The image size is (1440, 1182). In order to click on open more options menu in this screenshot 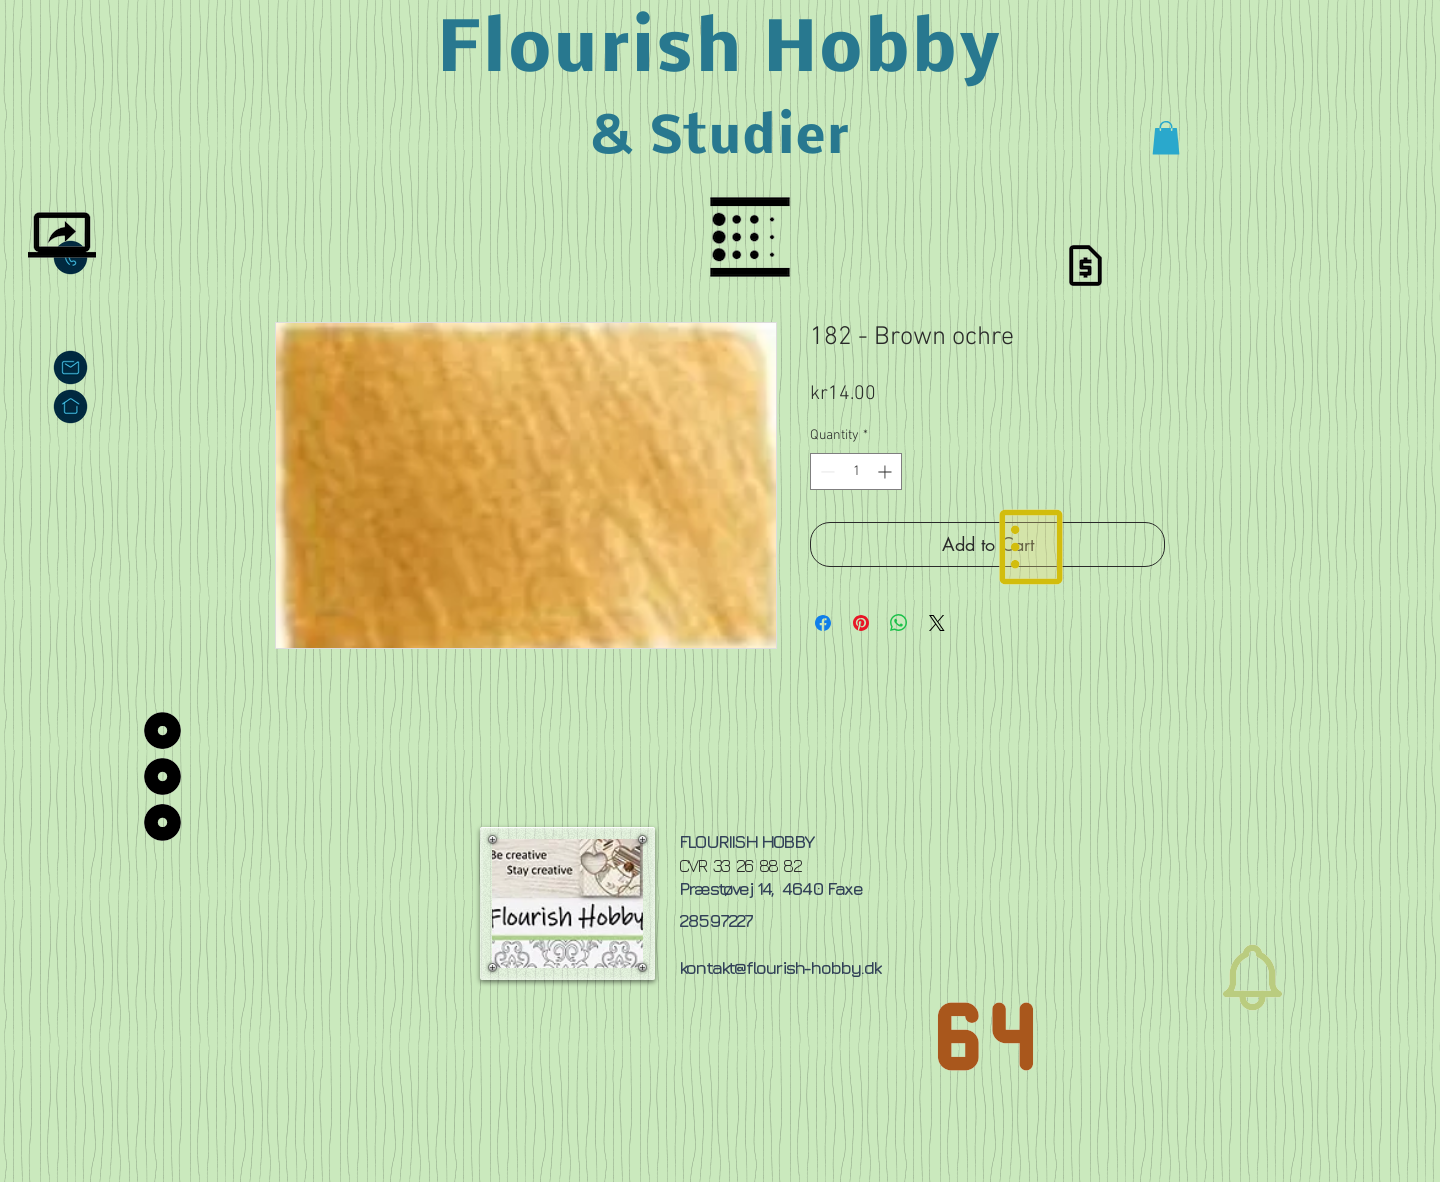, I will do `click(162, 776)`.